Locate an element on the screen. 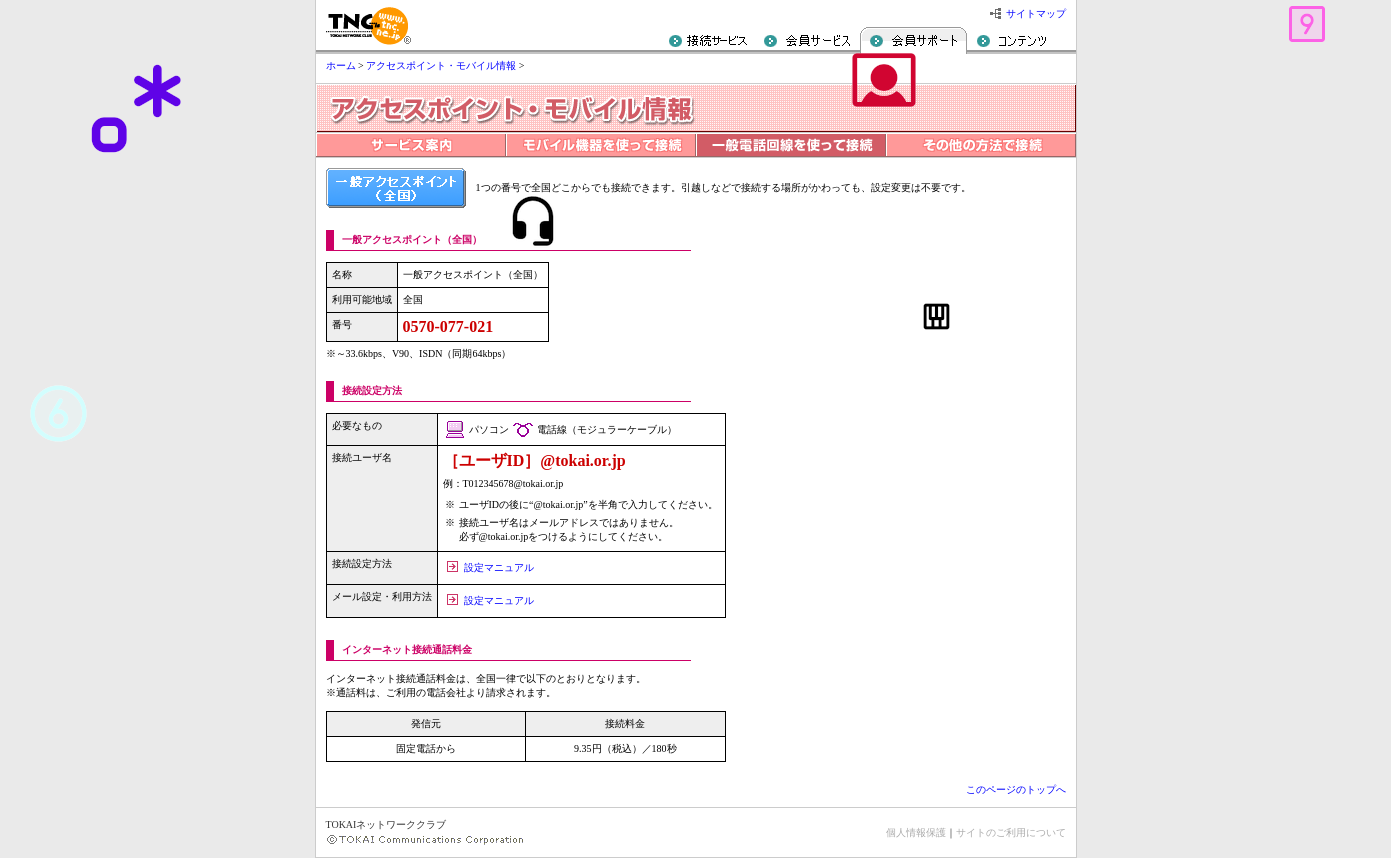  indicates step 6 in a multi-step process is located at coordinates (58, 413).